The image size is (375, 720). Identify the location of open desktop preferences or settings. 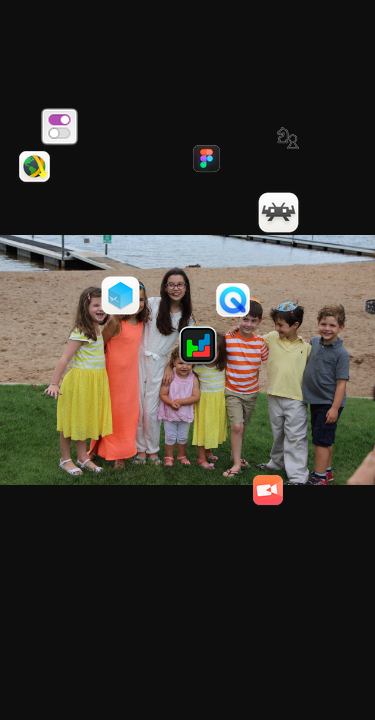
(59, 126).